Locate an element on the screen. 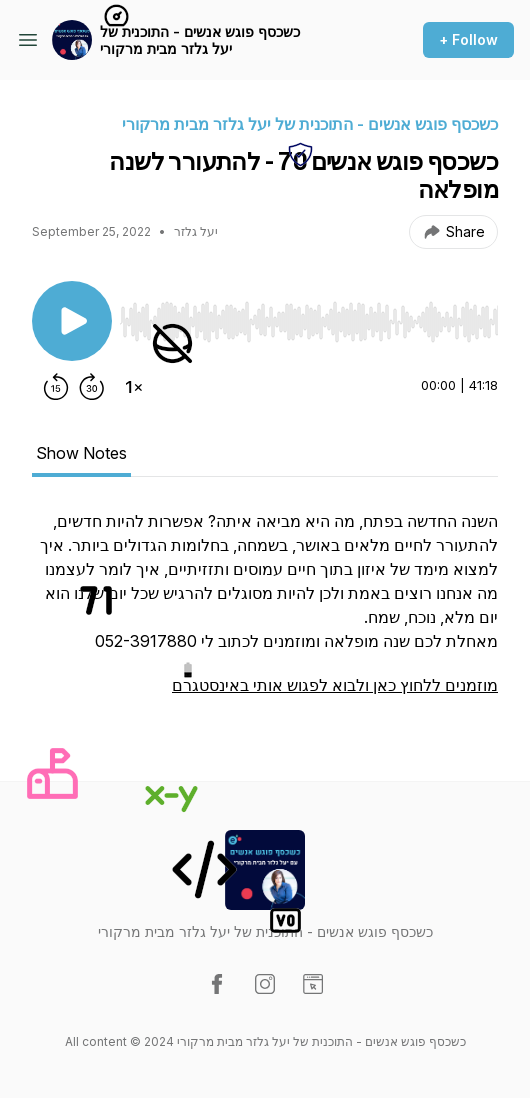  access your mailbox or inbox is located at coordinates (52, 773).